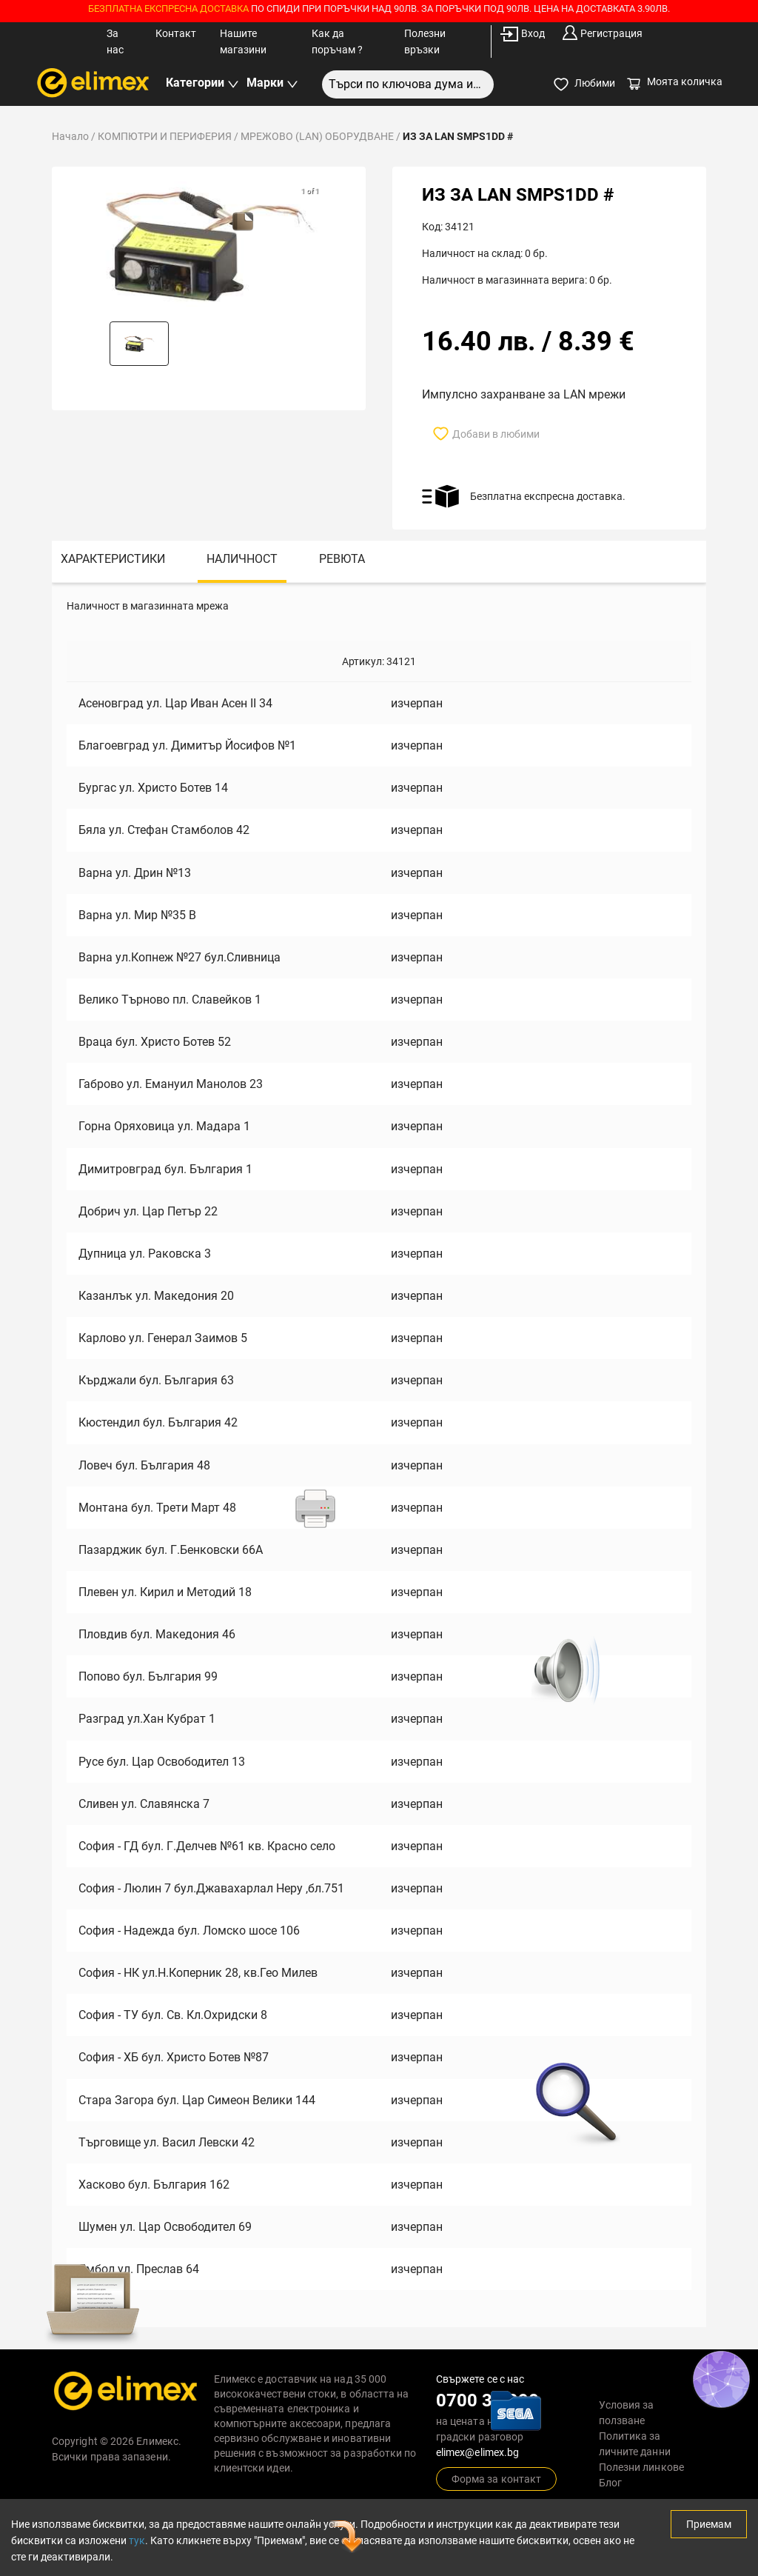 The height and width of the screenshot is (2576, 758). Describe the element at coordinates (566, 1670) in the screenshot. I see `volume is set to high` at that location.